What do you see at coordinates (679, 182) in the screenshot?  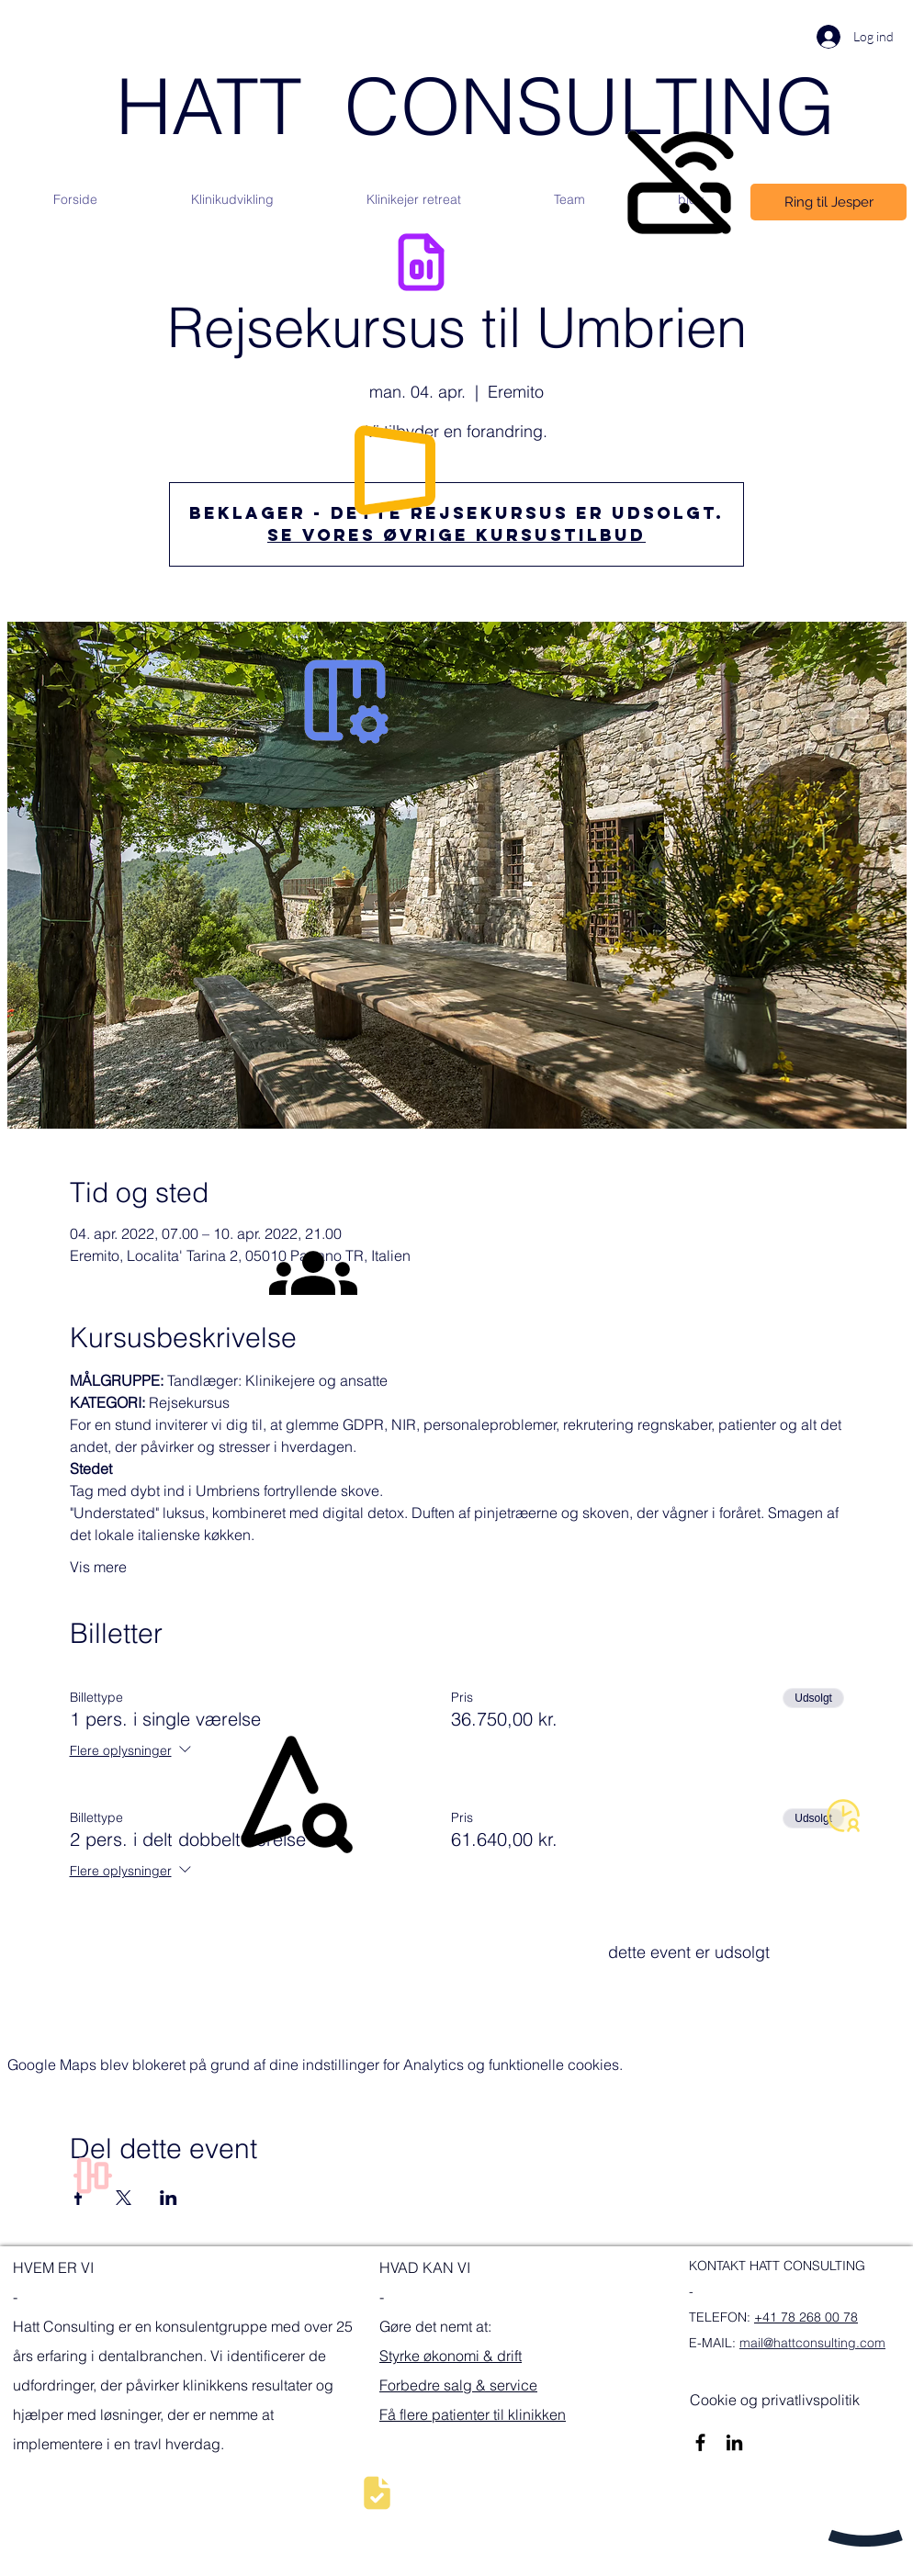 I see `router disconnected or offline` at bounding box center [679, 182].